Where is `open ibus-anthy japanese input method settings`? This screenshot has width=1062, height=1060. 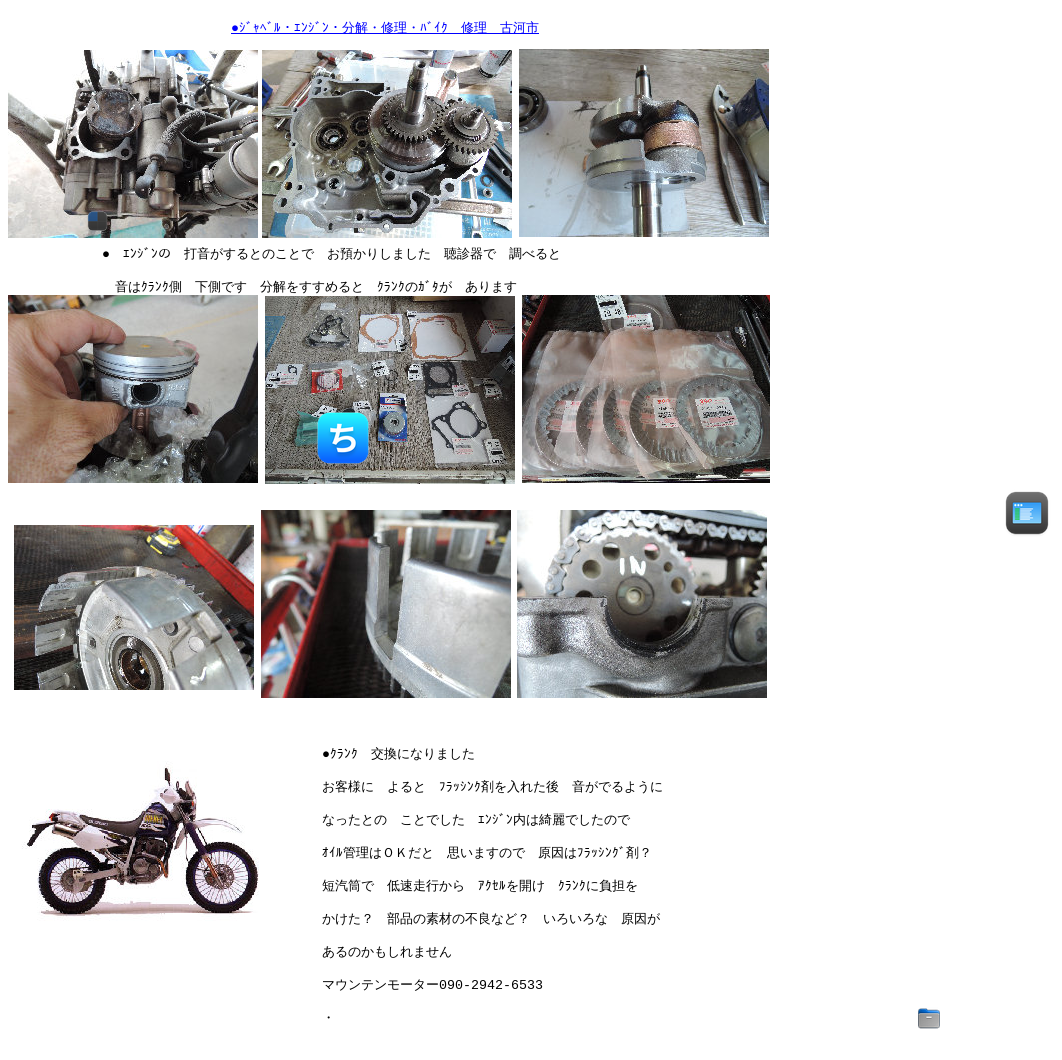 open ibus-anthy japanese input method settings is located at coordinates (343, 438).